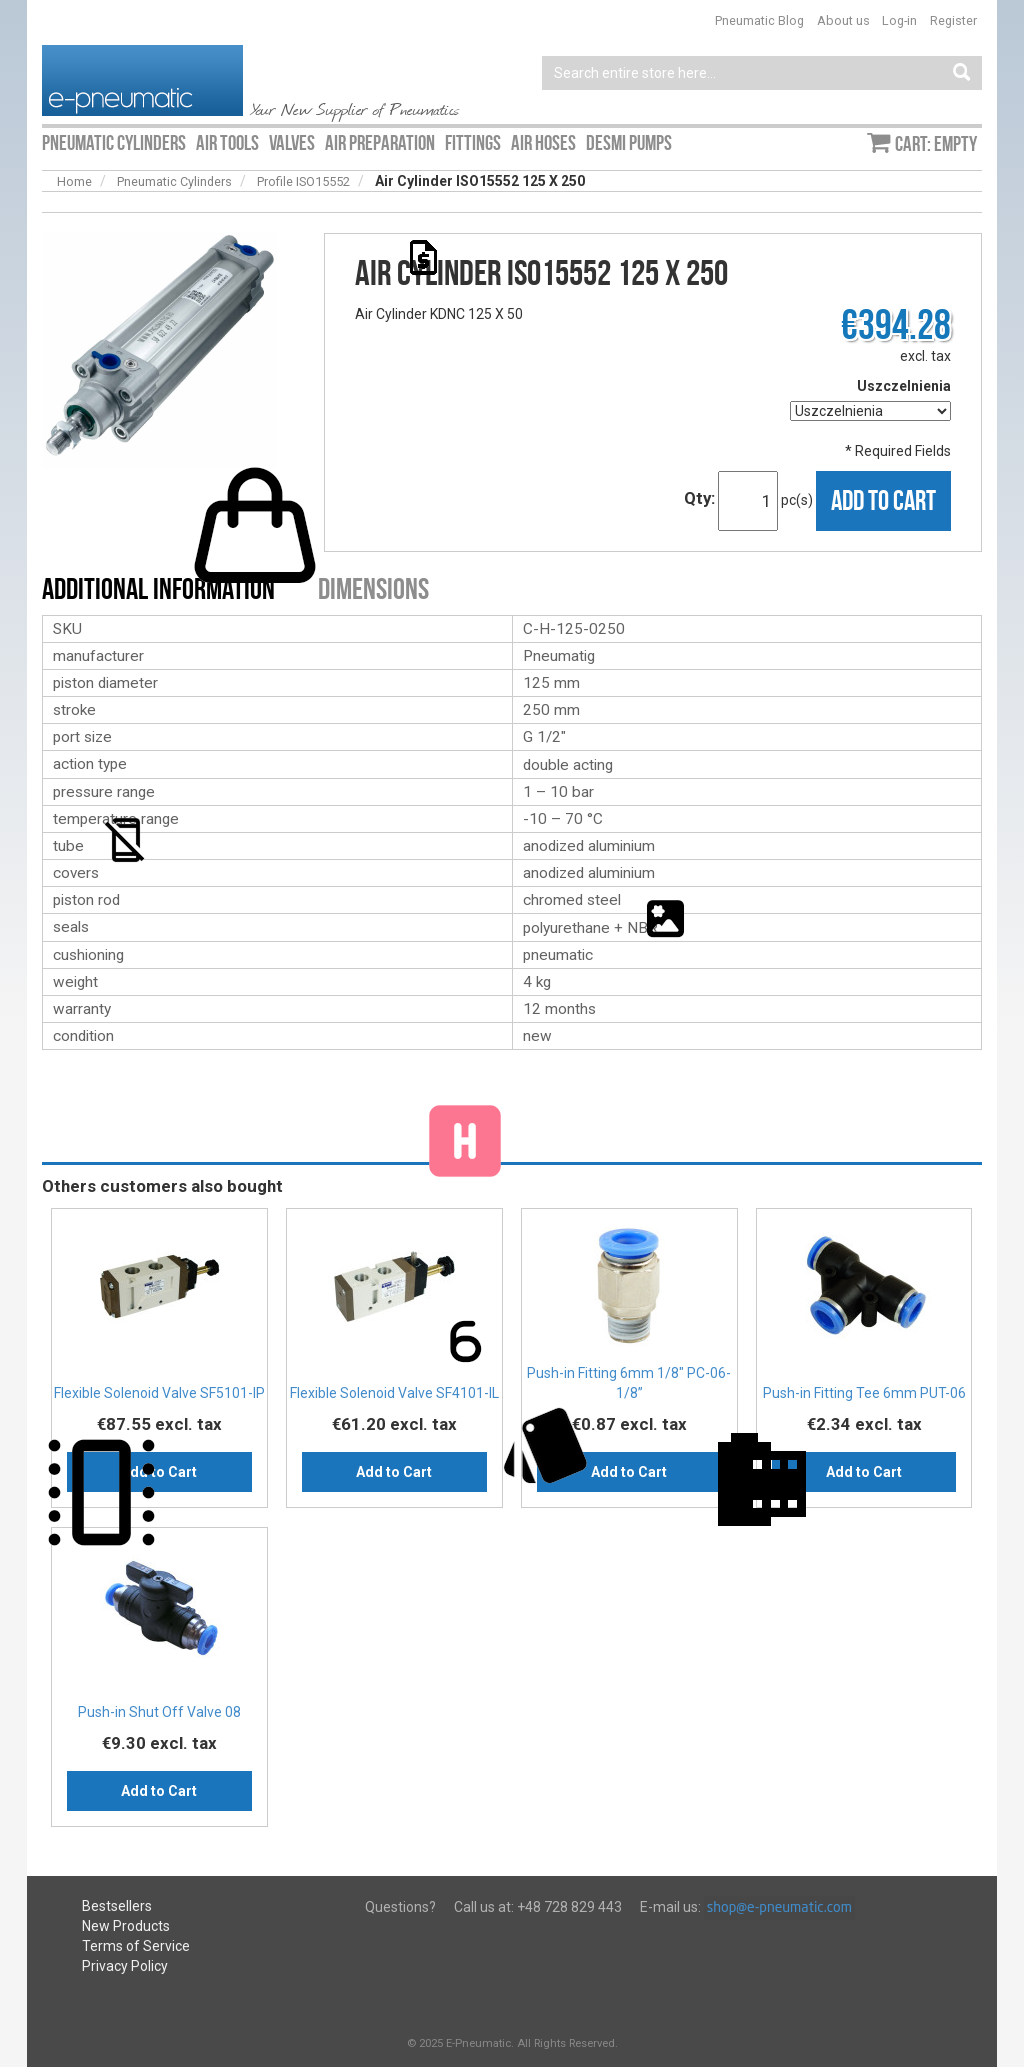 The width and height of the screenshot is (1024, 2067). Describe the element at coordinates (762, 1482) in the screenshot. I see `access camera roll or photo gallery` at that location.